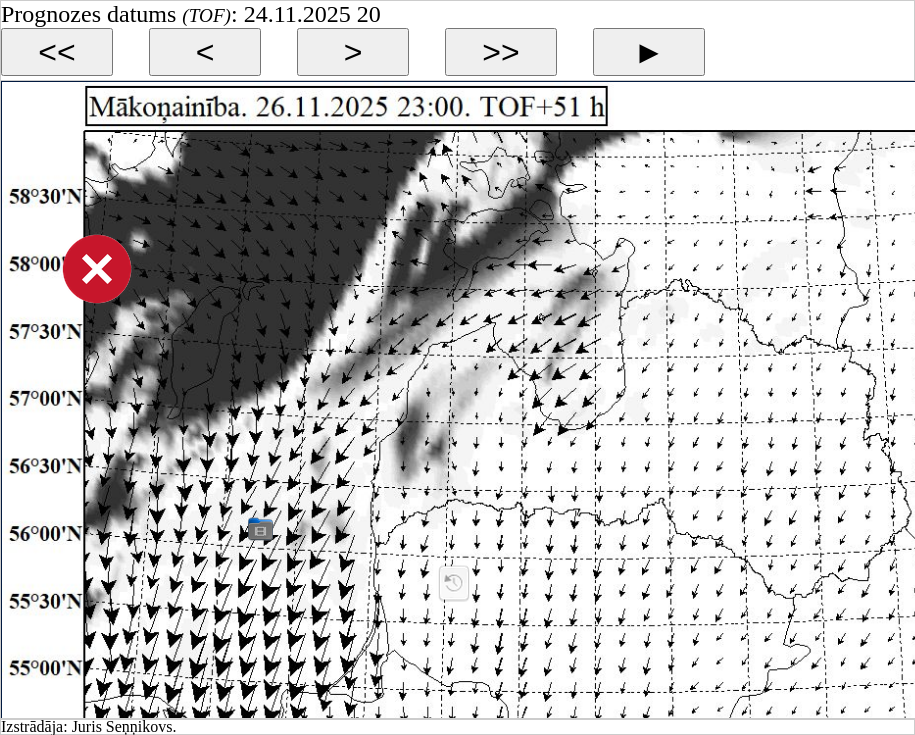  Describe the element at coordinates (97, 269) in the screenshot. I see `close the current window` at that location.